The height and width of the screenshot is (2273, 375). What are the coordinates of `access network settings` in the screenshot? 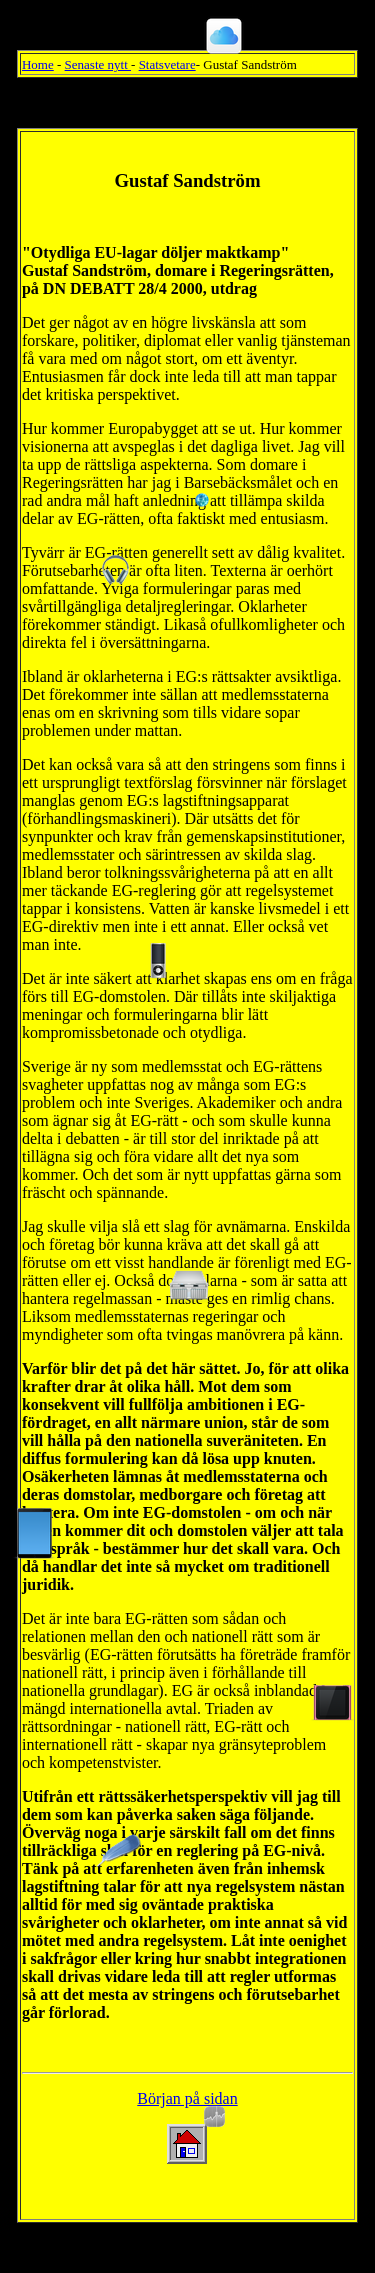 It's located at (202, 500).